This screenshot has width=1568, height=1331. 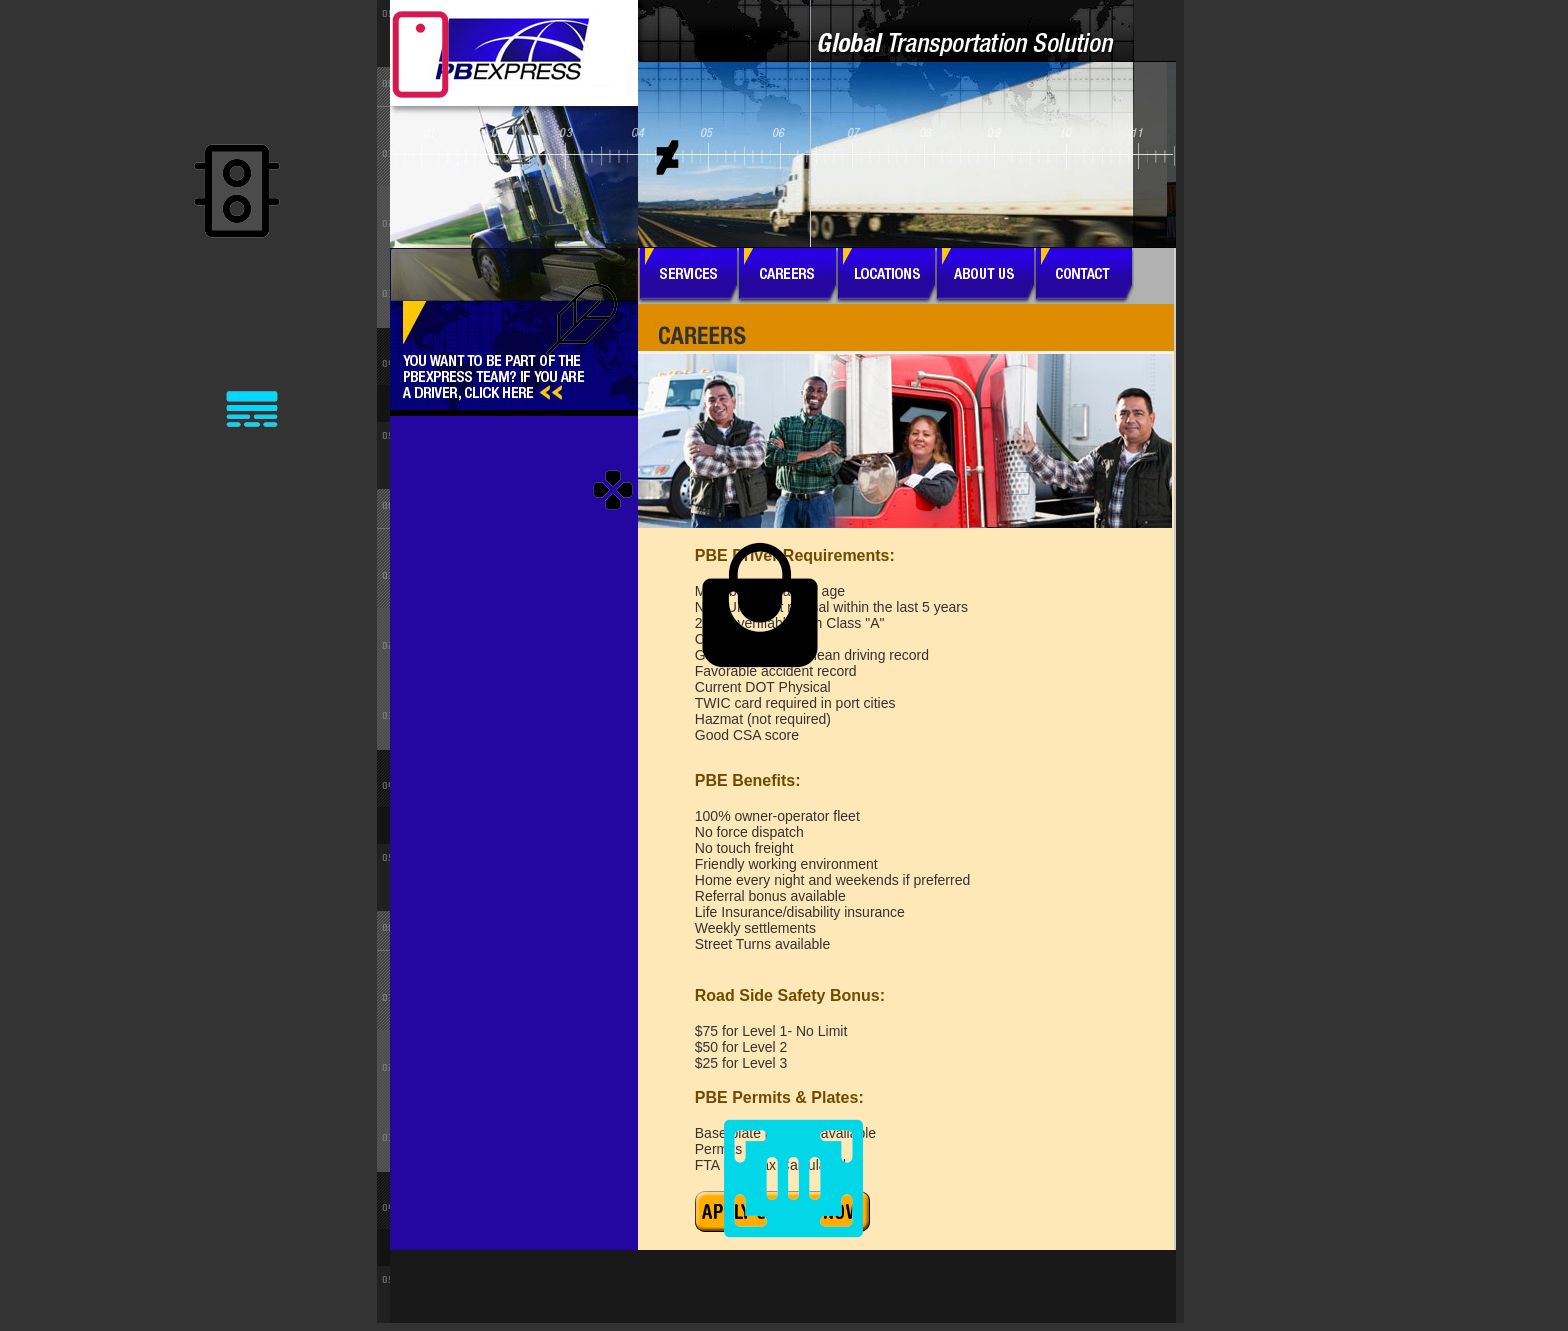 I want to click on open gaming or game center, so click(x=613, y=490).